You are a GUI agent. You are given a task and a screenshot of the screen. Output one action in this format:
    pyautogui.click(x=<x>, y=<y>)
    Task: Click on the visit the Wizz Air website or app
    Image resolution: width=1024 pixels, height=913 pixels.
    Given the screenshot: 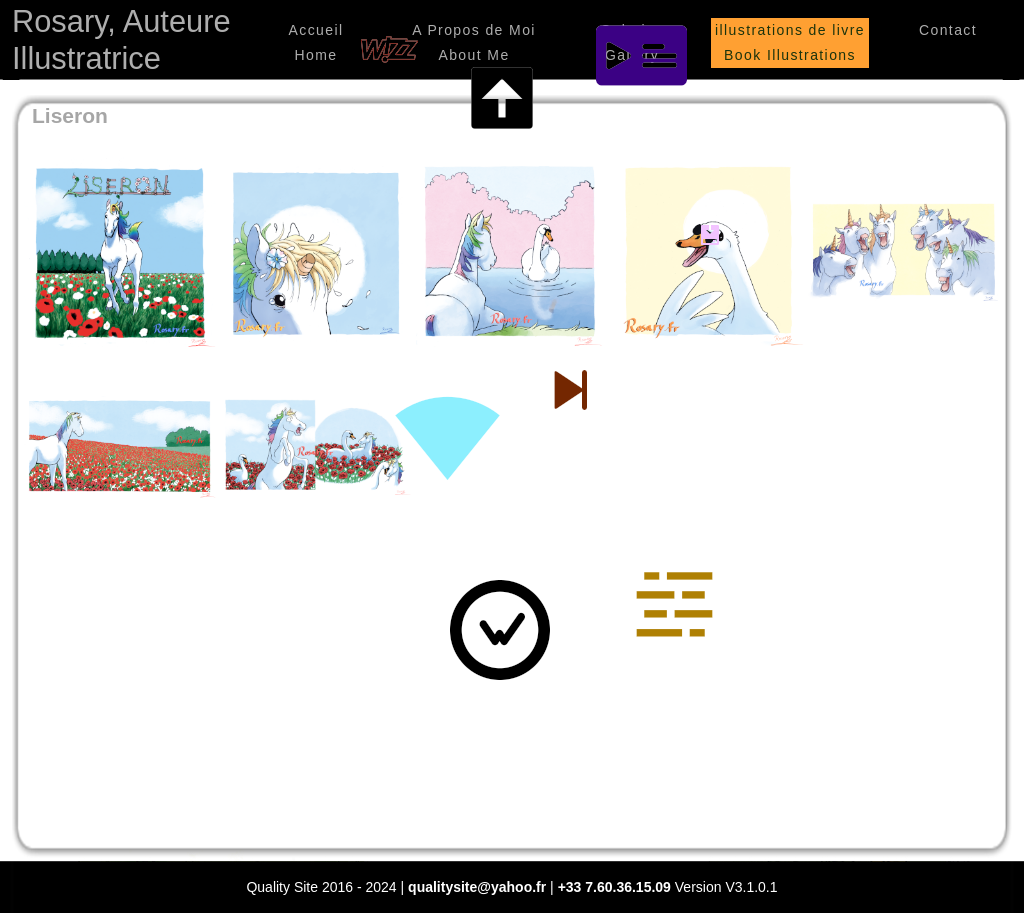 What is the action you would take?
    pyautogui.click(x=389, y=49)
    